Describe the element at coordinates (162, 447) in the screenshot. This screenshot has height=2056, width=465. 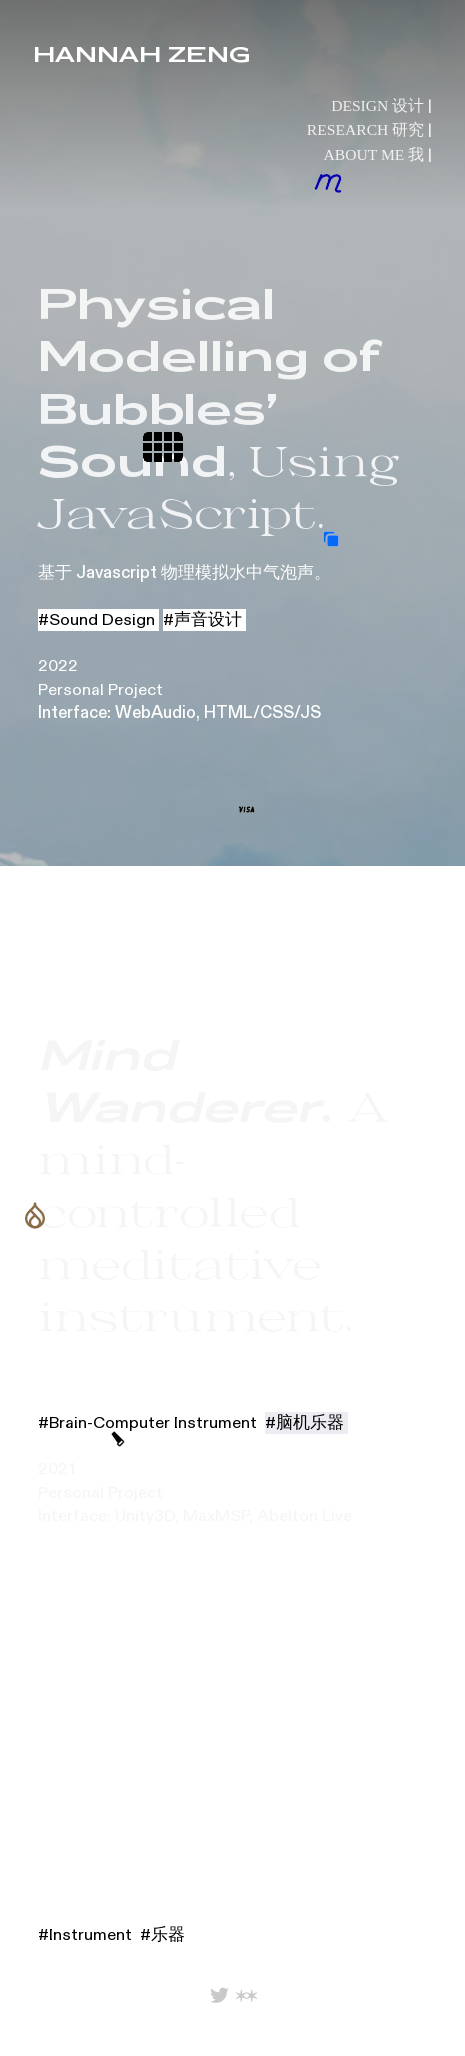
I see `switch to comfortable grid view` at that location.